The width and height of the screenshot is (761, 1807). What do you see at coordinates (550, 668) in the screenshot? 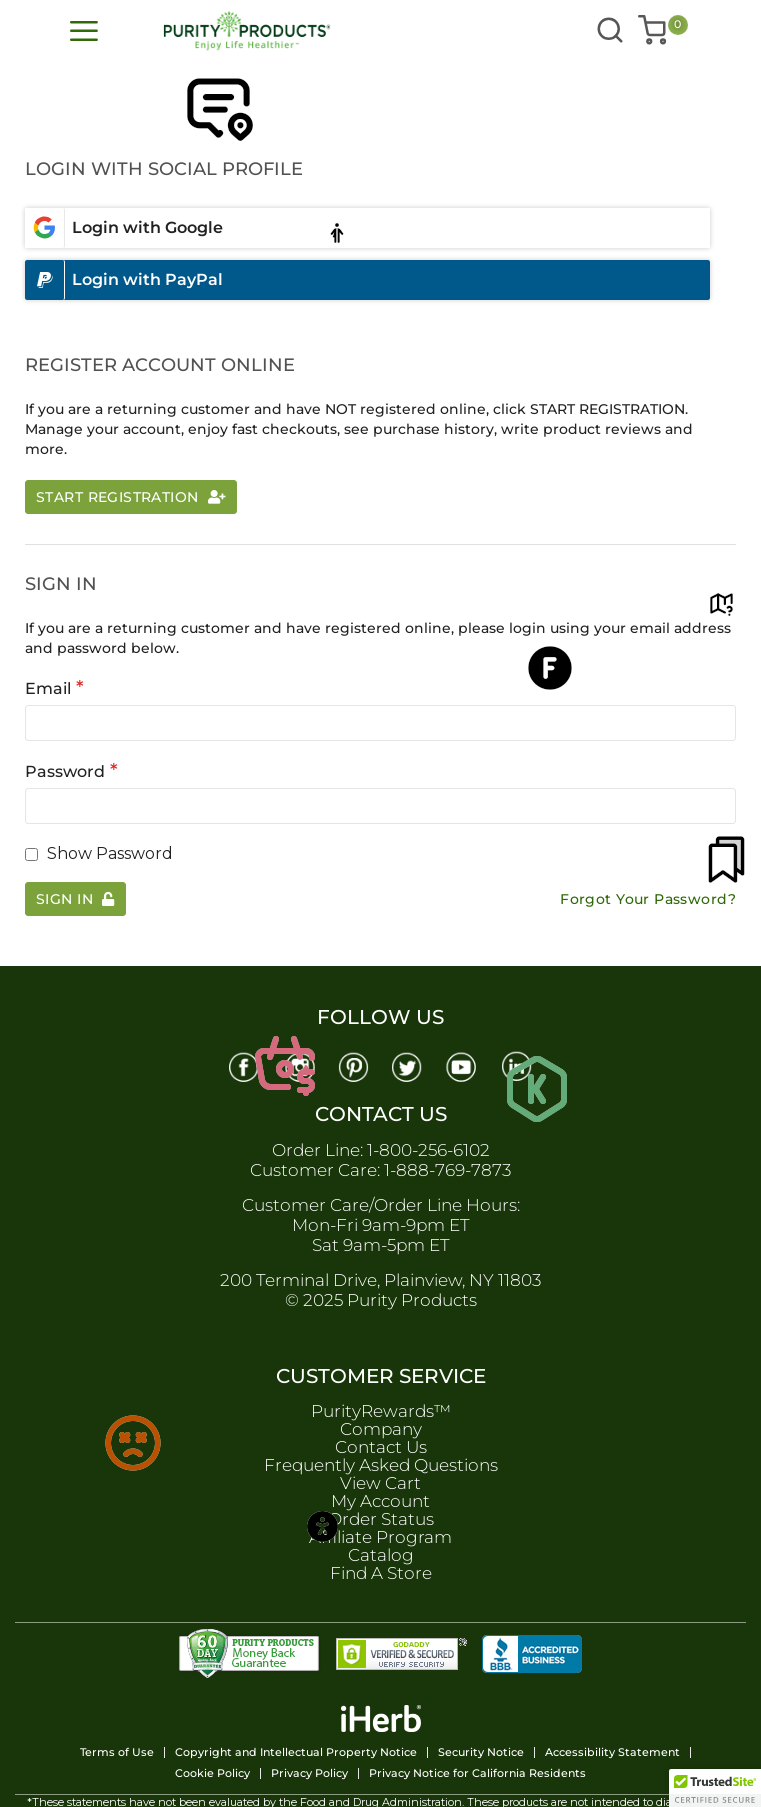
I see `facebook app or social media shortcut` at bounding box center [550, 668].